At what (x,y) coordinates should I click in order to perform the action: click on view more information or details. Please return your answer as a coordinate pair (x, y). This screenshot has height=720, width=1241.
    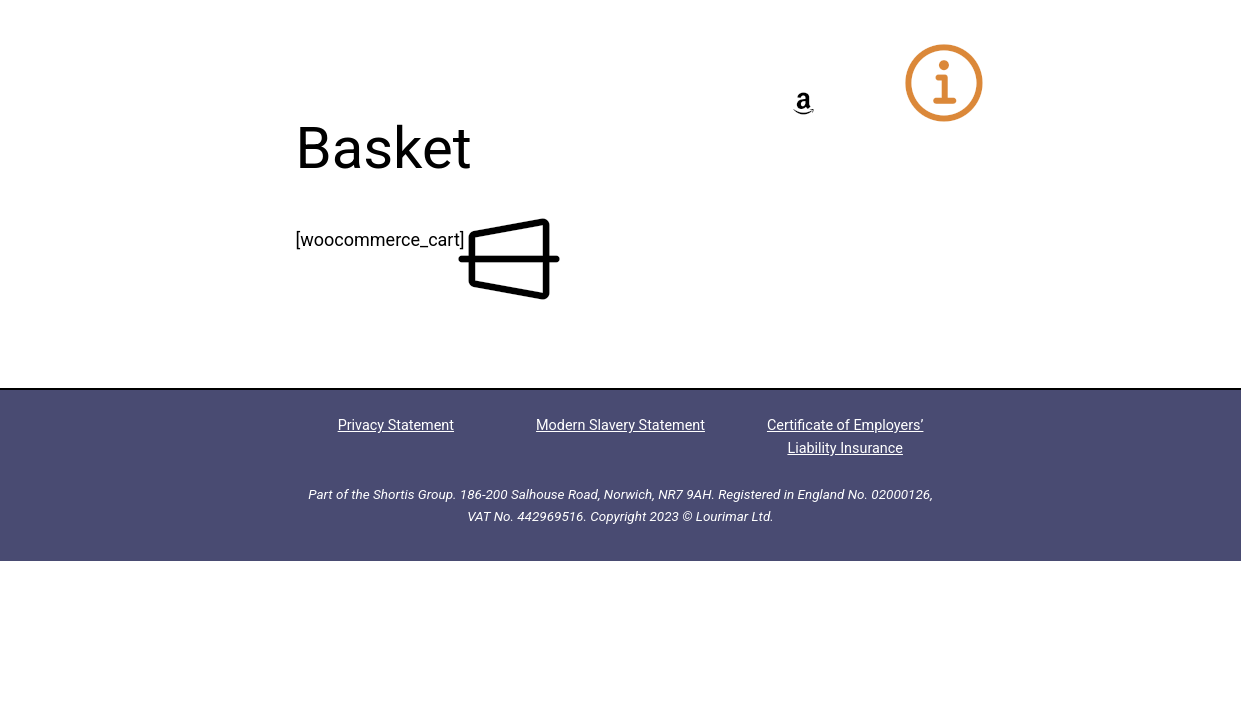
    Looking at the image, I should click on (945, 84).